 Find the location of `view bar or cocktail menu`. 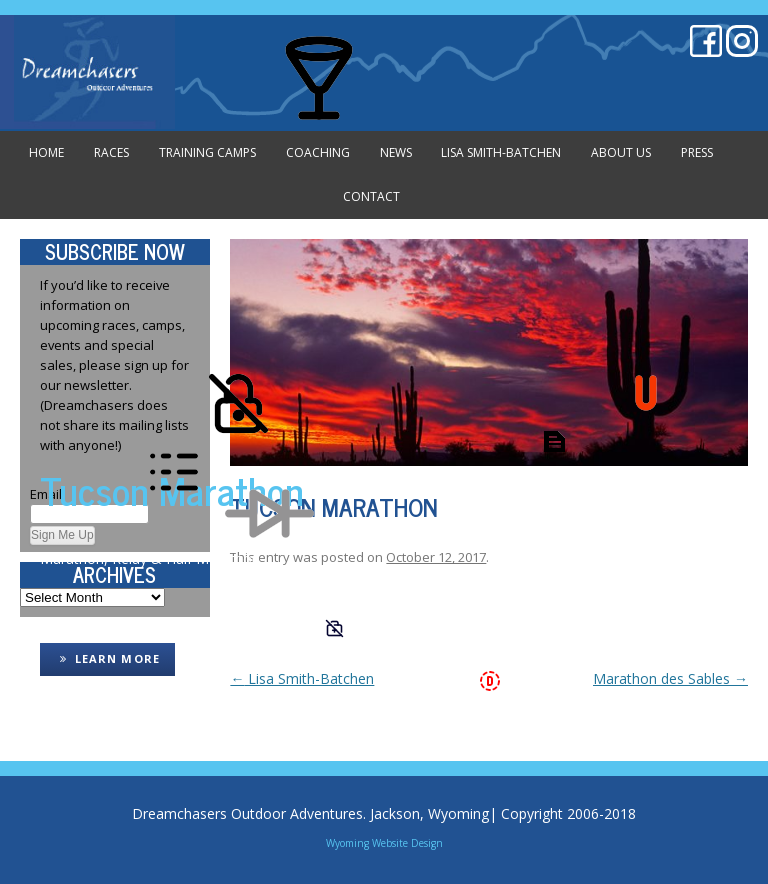

view bar or cocktail menu is located at coordinates (319, 78).